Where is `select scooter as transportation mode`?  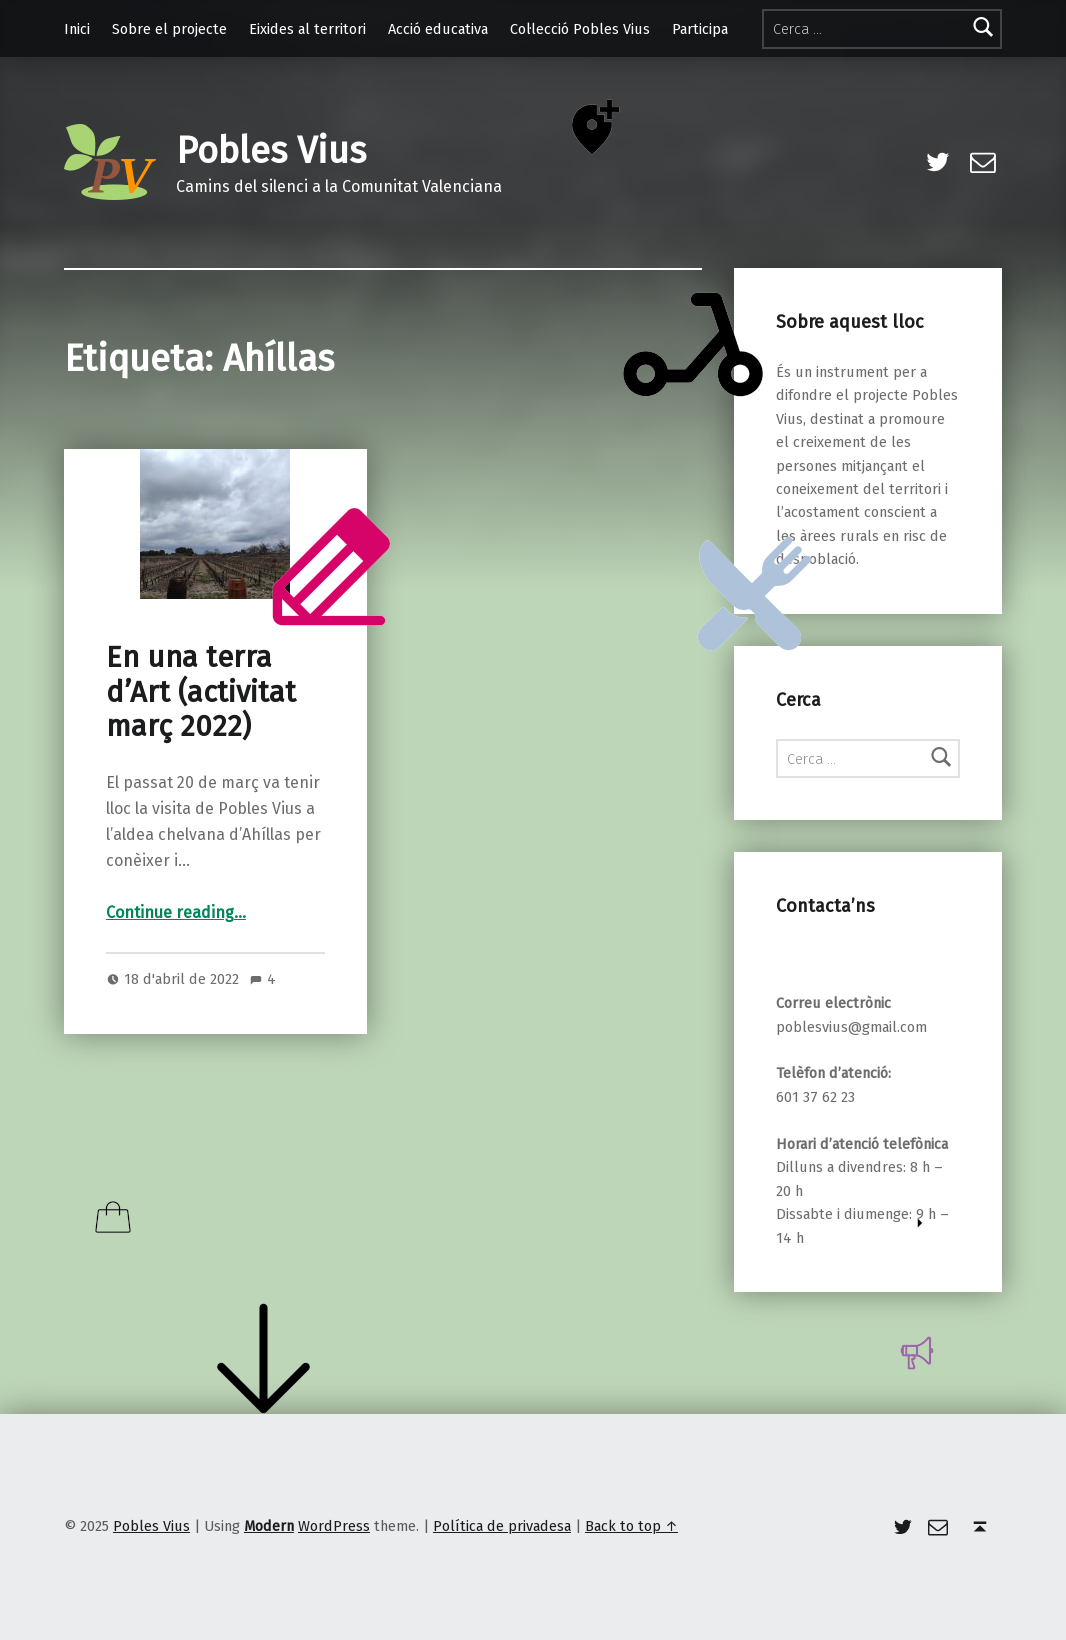
select scooter as transportation mode is located at coordinates (693, 349).